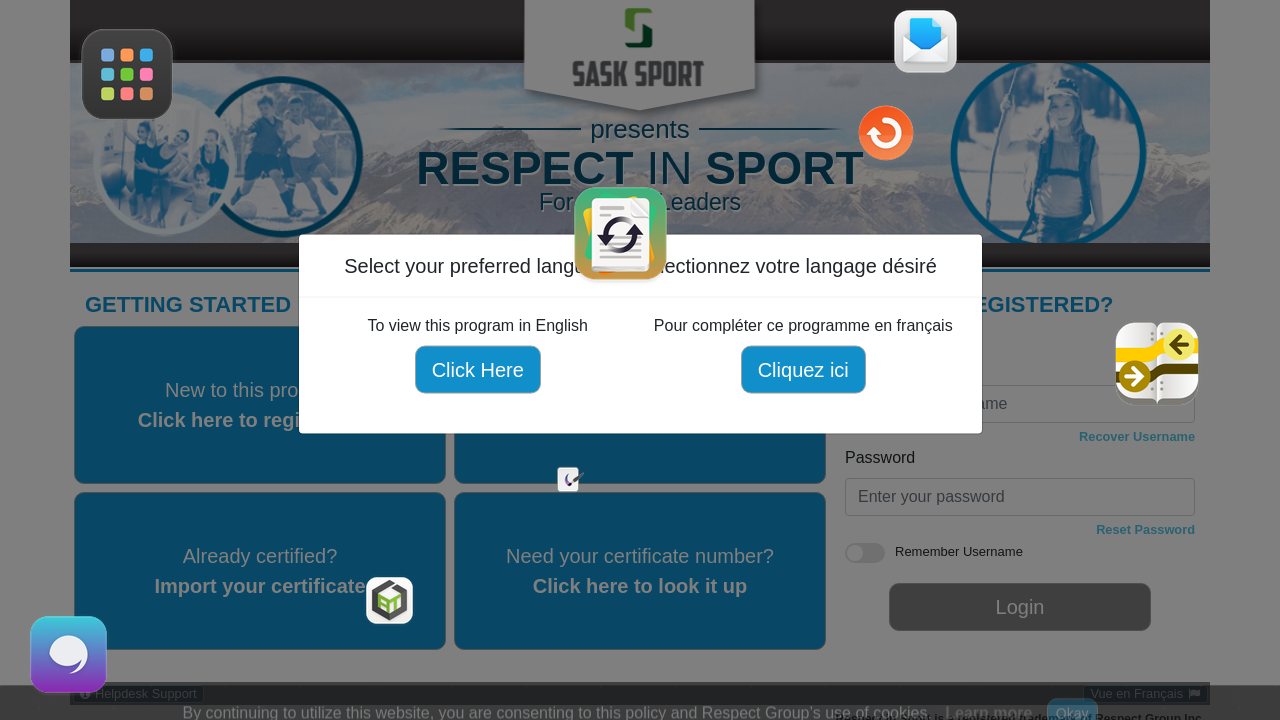 This screenshot has height=720, width=1280. What do you see at coordinates (1157, 364) in the screenshot?
I see `open diffuse app for file comparison` at bounding box center [1157, 364].